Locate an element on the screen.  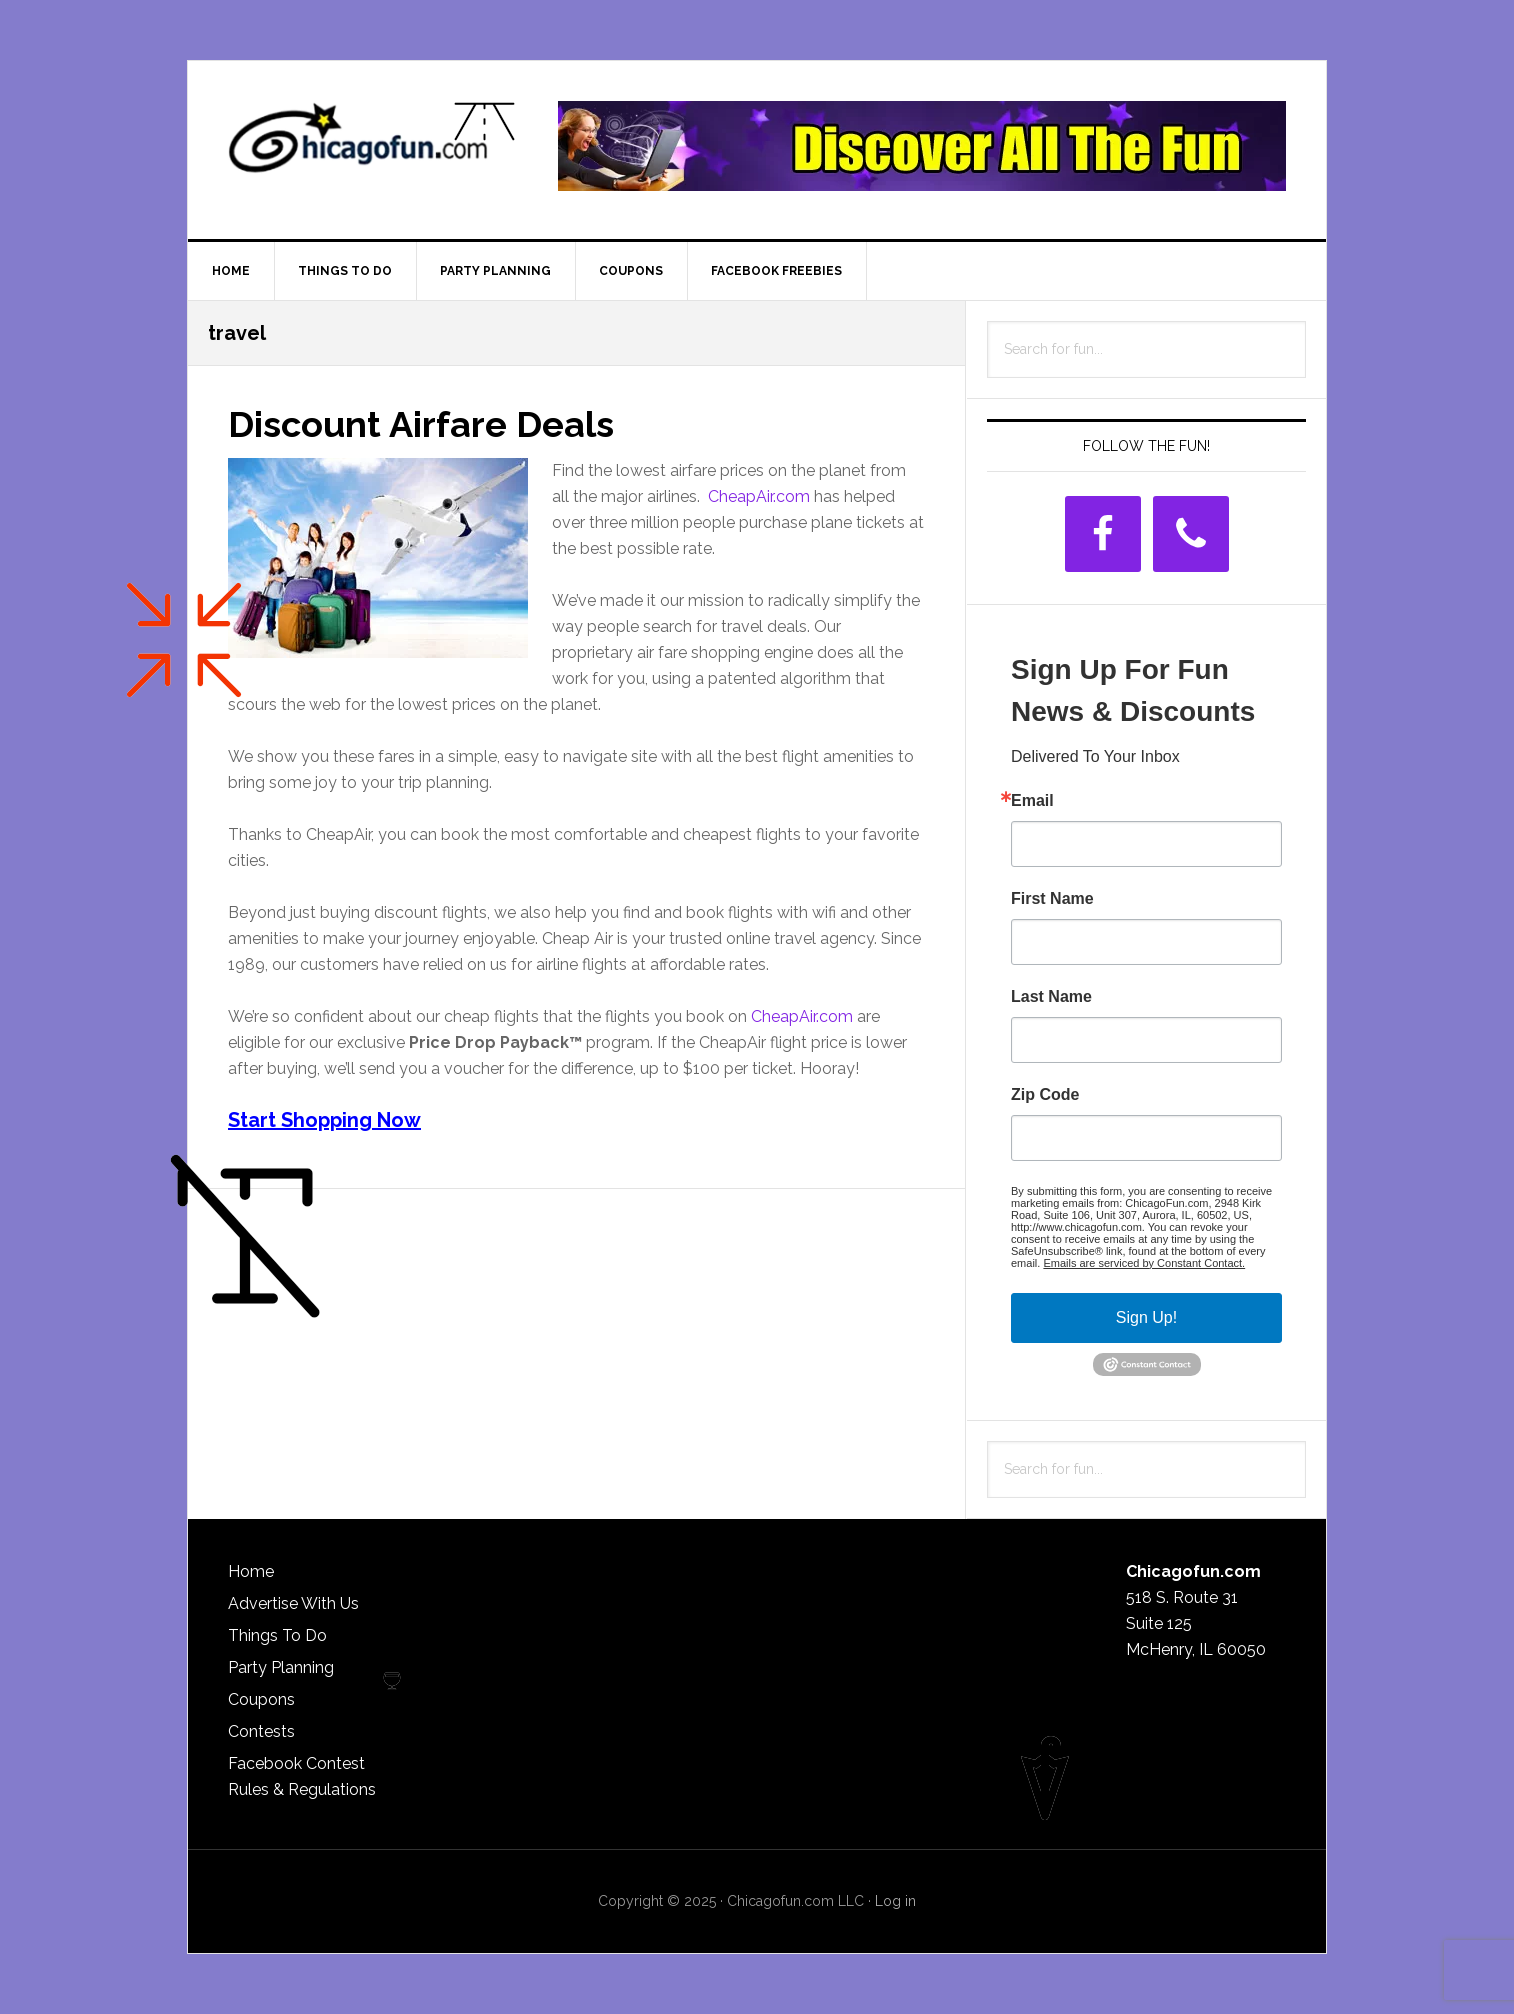
view directions or navigation is located at coordinates (484, 121).